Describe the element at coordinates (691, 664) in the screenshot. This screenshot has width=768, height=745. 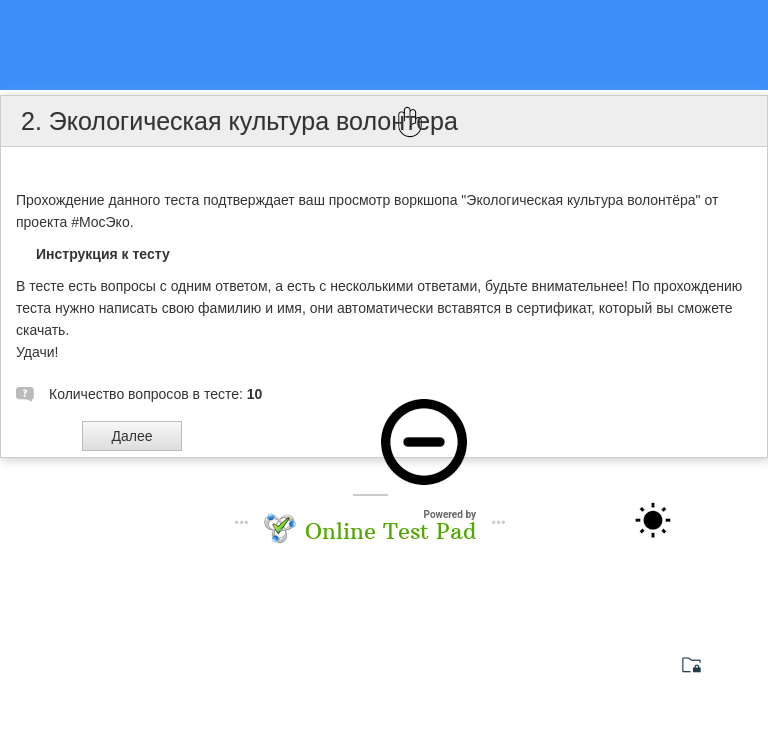
I see `access a password-protected folder` at that location.